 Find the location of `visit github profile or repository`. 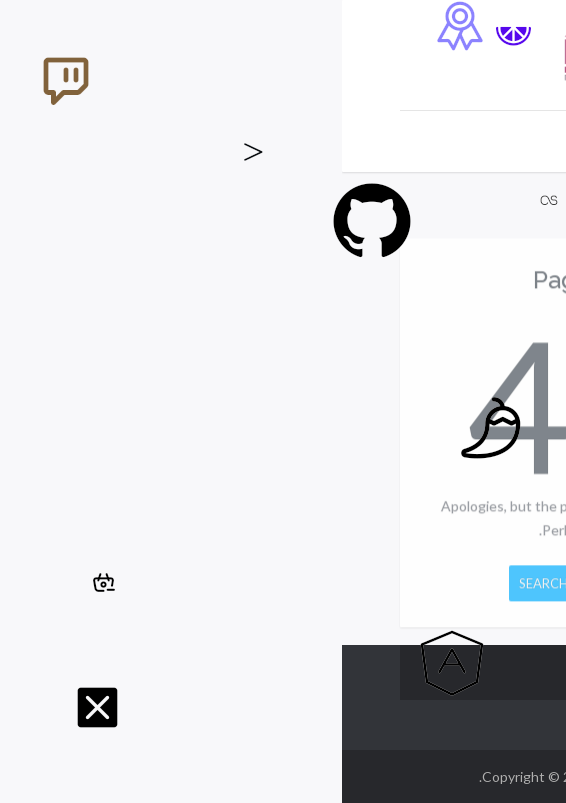

visit github profile or repository is located at coordinates (372, 222).